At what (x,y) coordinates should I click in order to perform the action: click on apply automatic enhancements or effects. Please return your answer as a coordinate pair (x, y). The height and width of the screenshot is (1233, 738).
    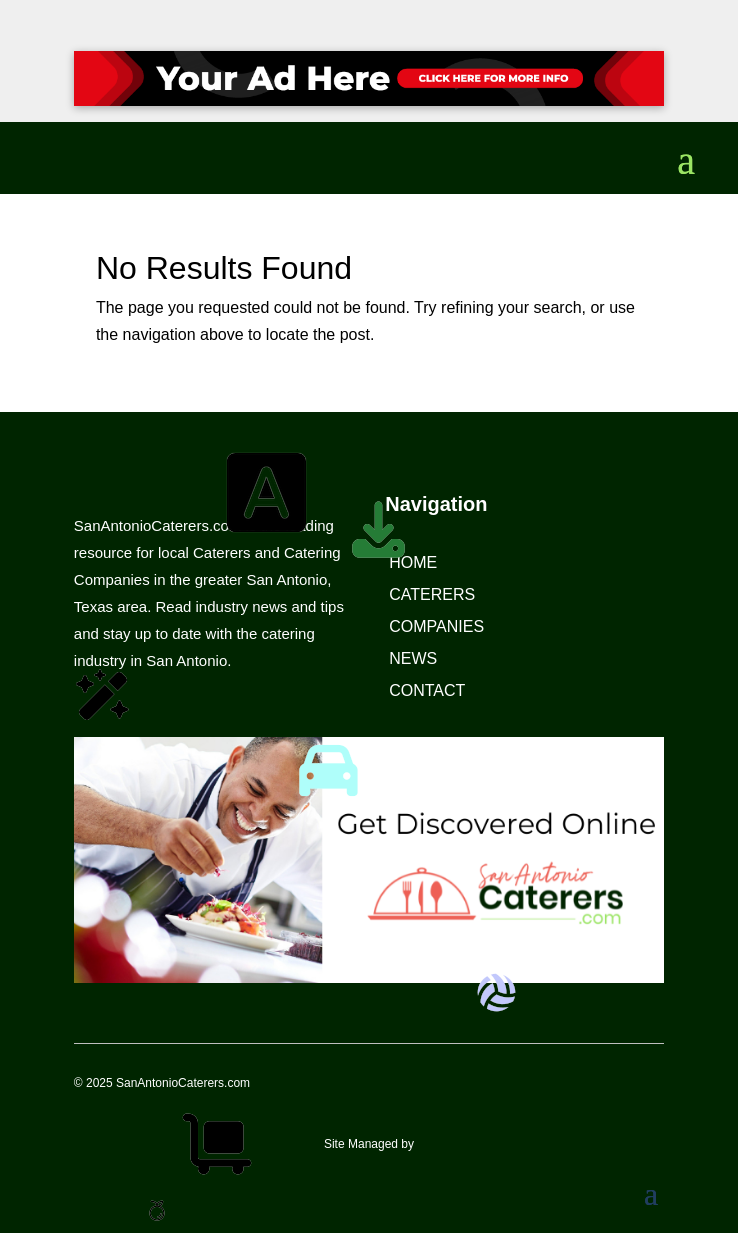
    Looking at the image, I should click on (103, 696).